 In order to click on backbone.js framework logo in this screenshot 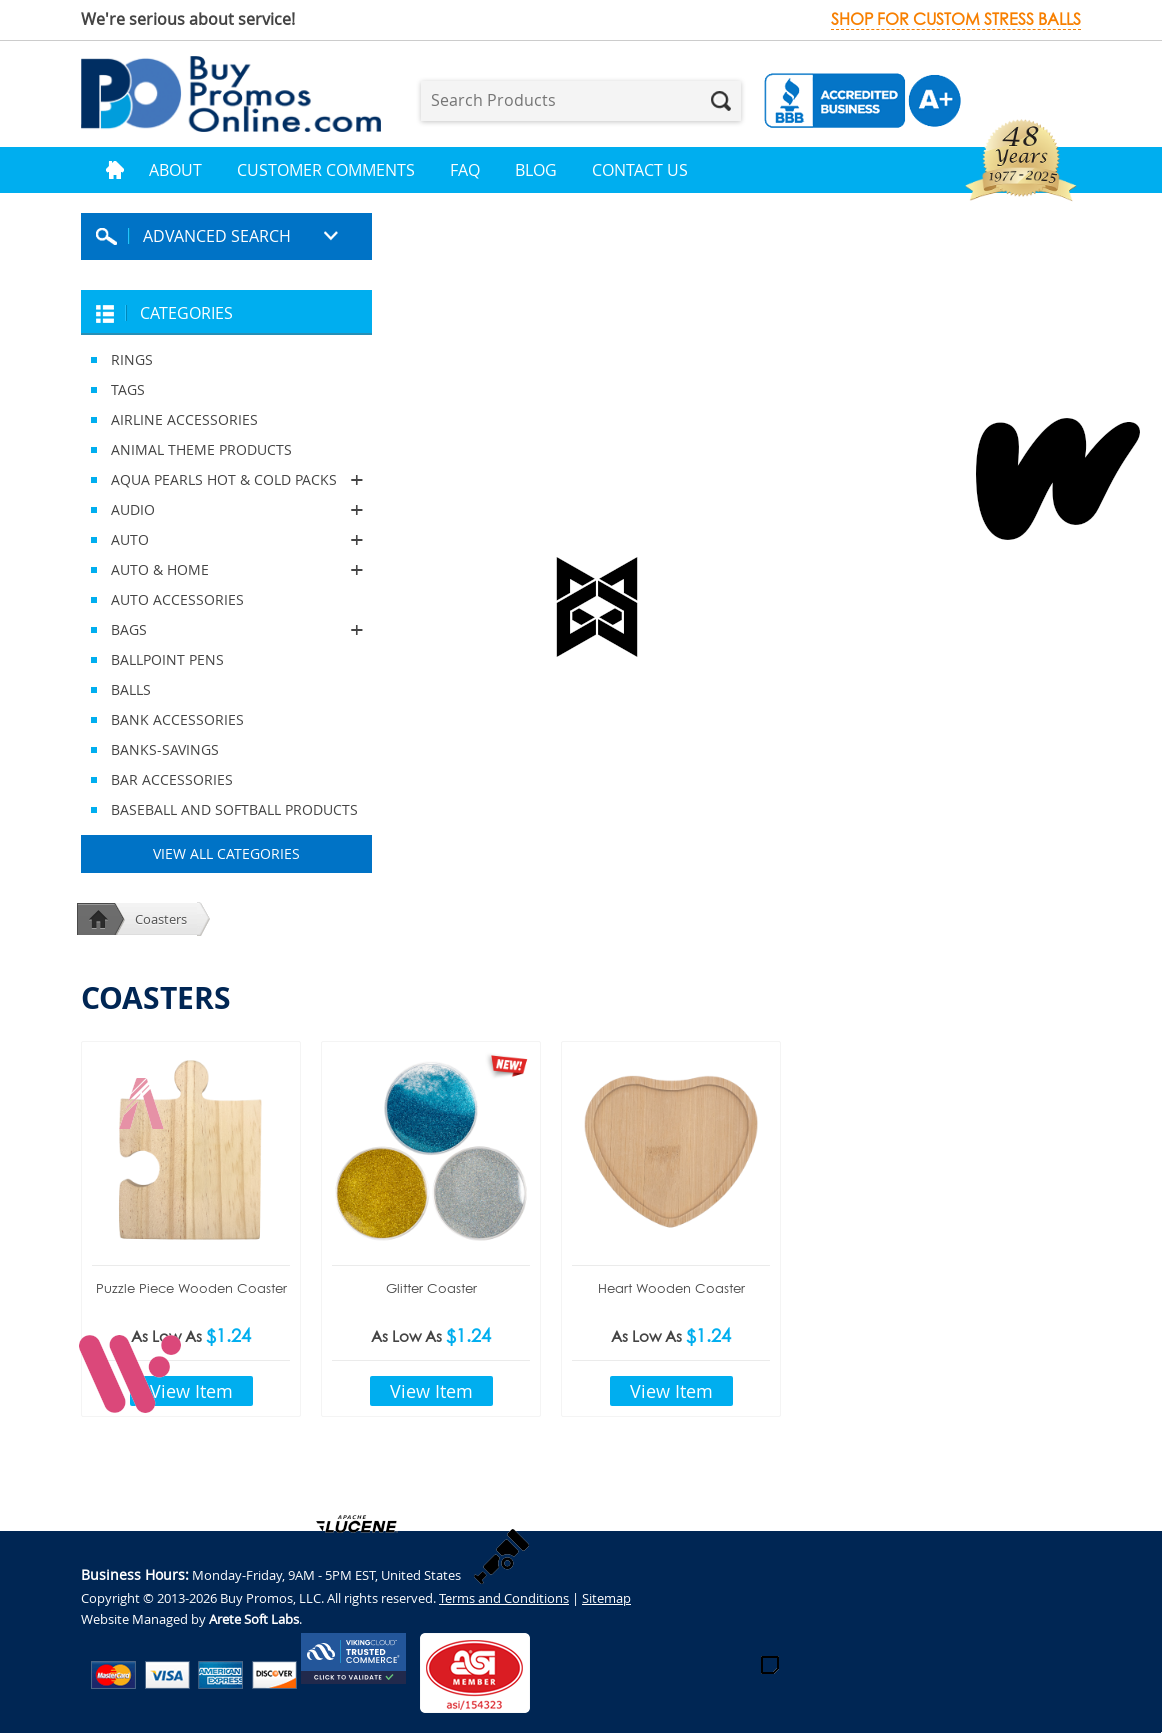, I will do `click(597, 607)`.